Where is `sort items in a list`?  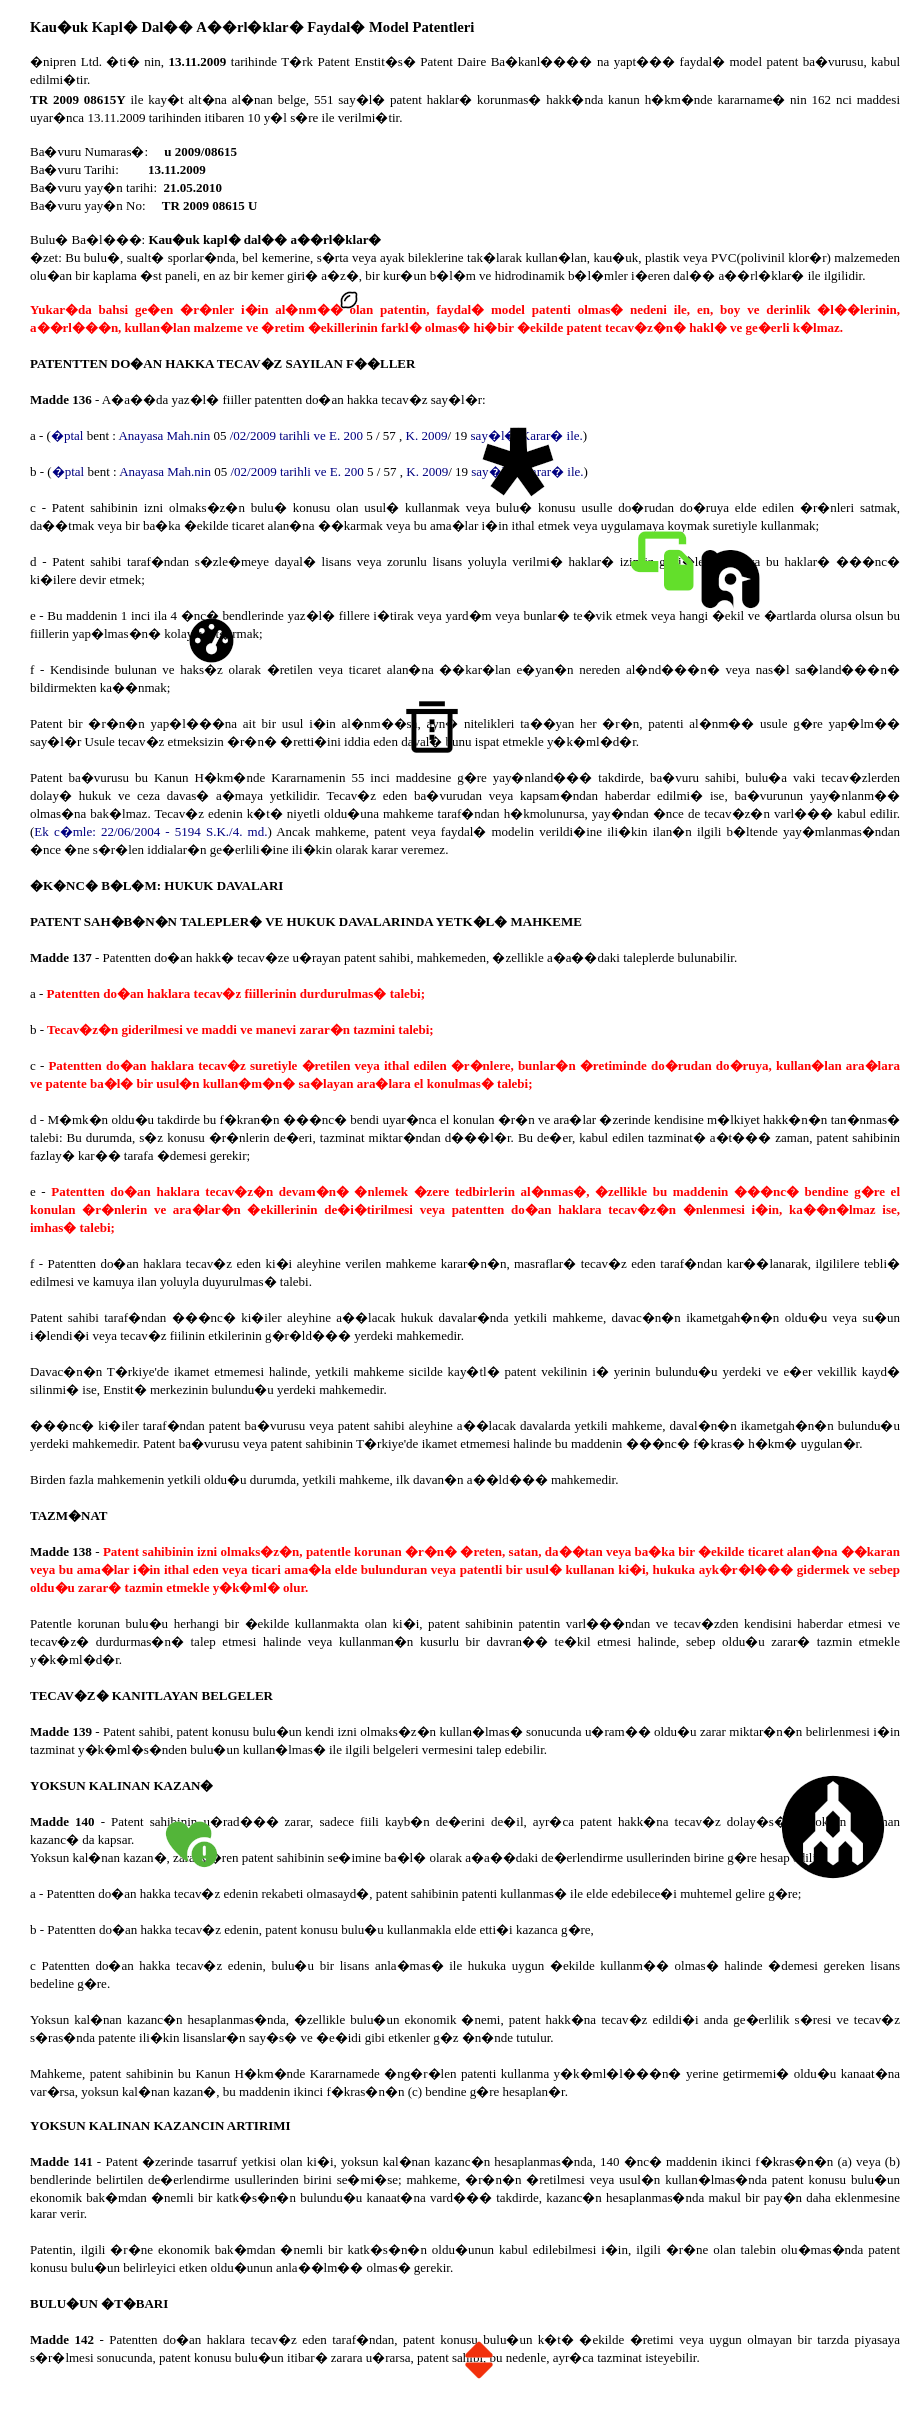 sort items in a list is located at coordinates (479, 2360).